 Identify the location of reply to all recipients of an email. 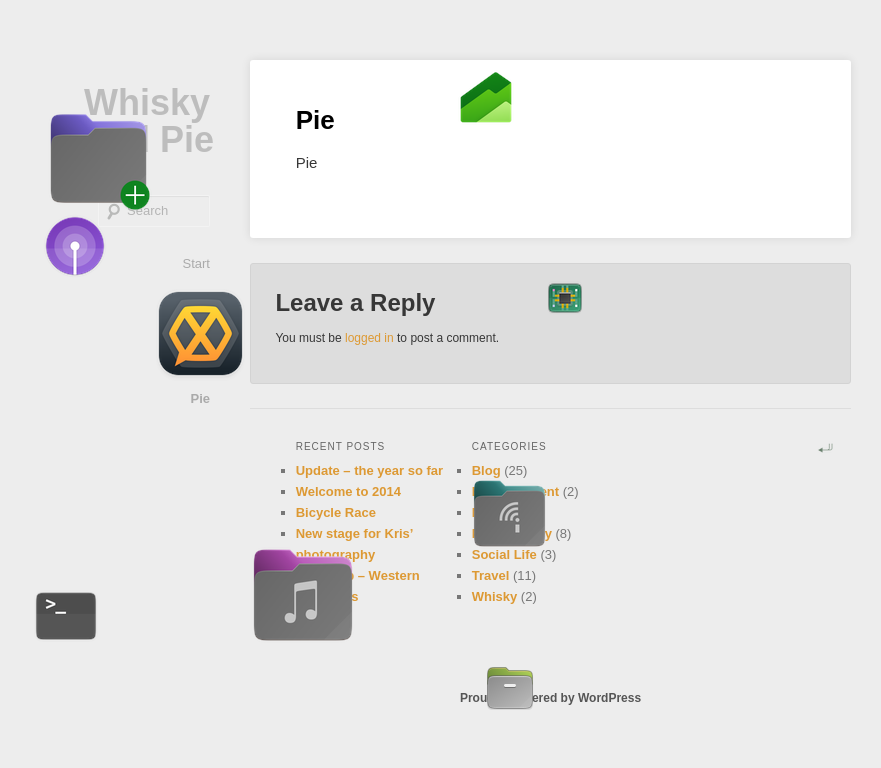
(825, 447).